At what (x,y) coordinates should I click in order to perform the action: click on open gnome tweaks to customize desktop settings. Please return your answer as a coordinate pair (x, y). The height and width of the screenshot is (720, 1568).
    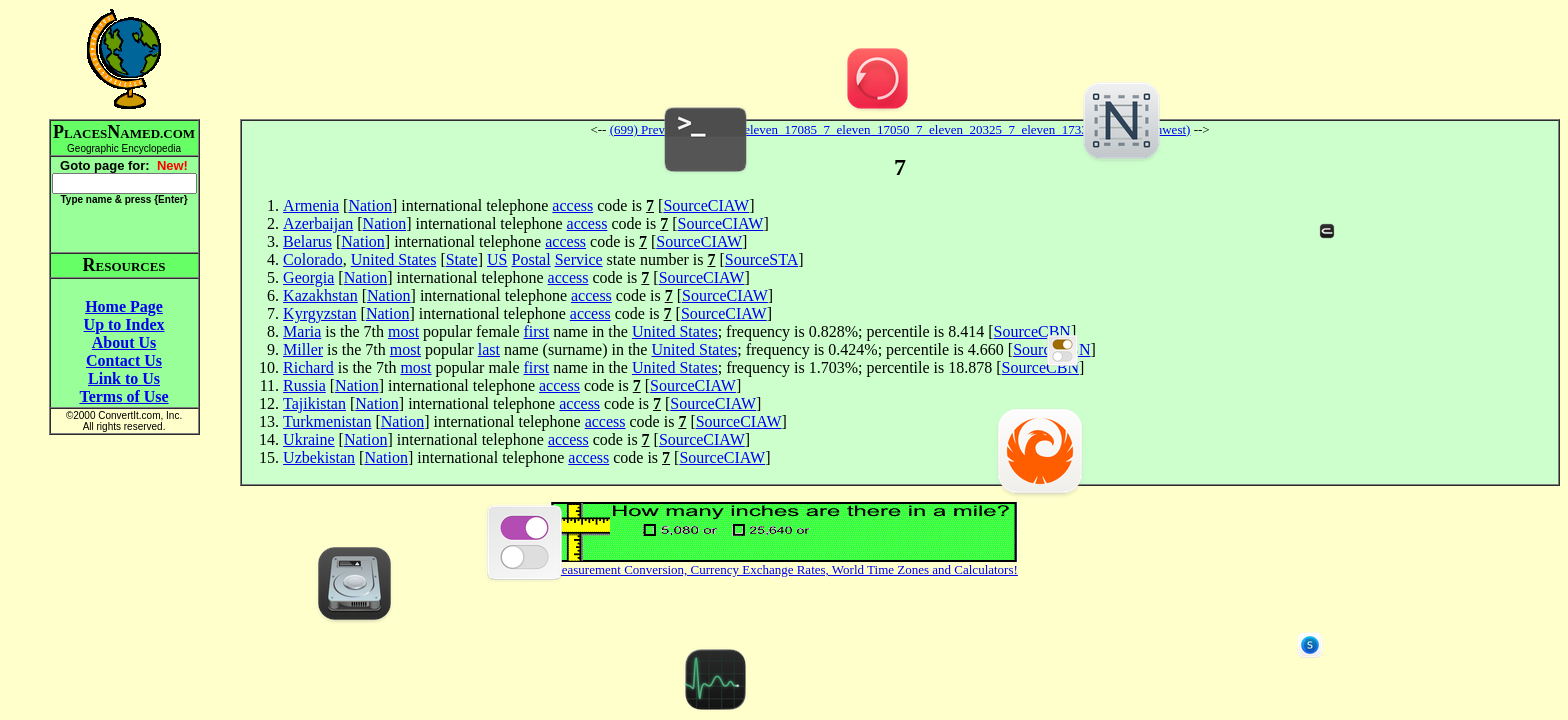
    Looking at the image, I should click on (1062, 350).